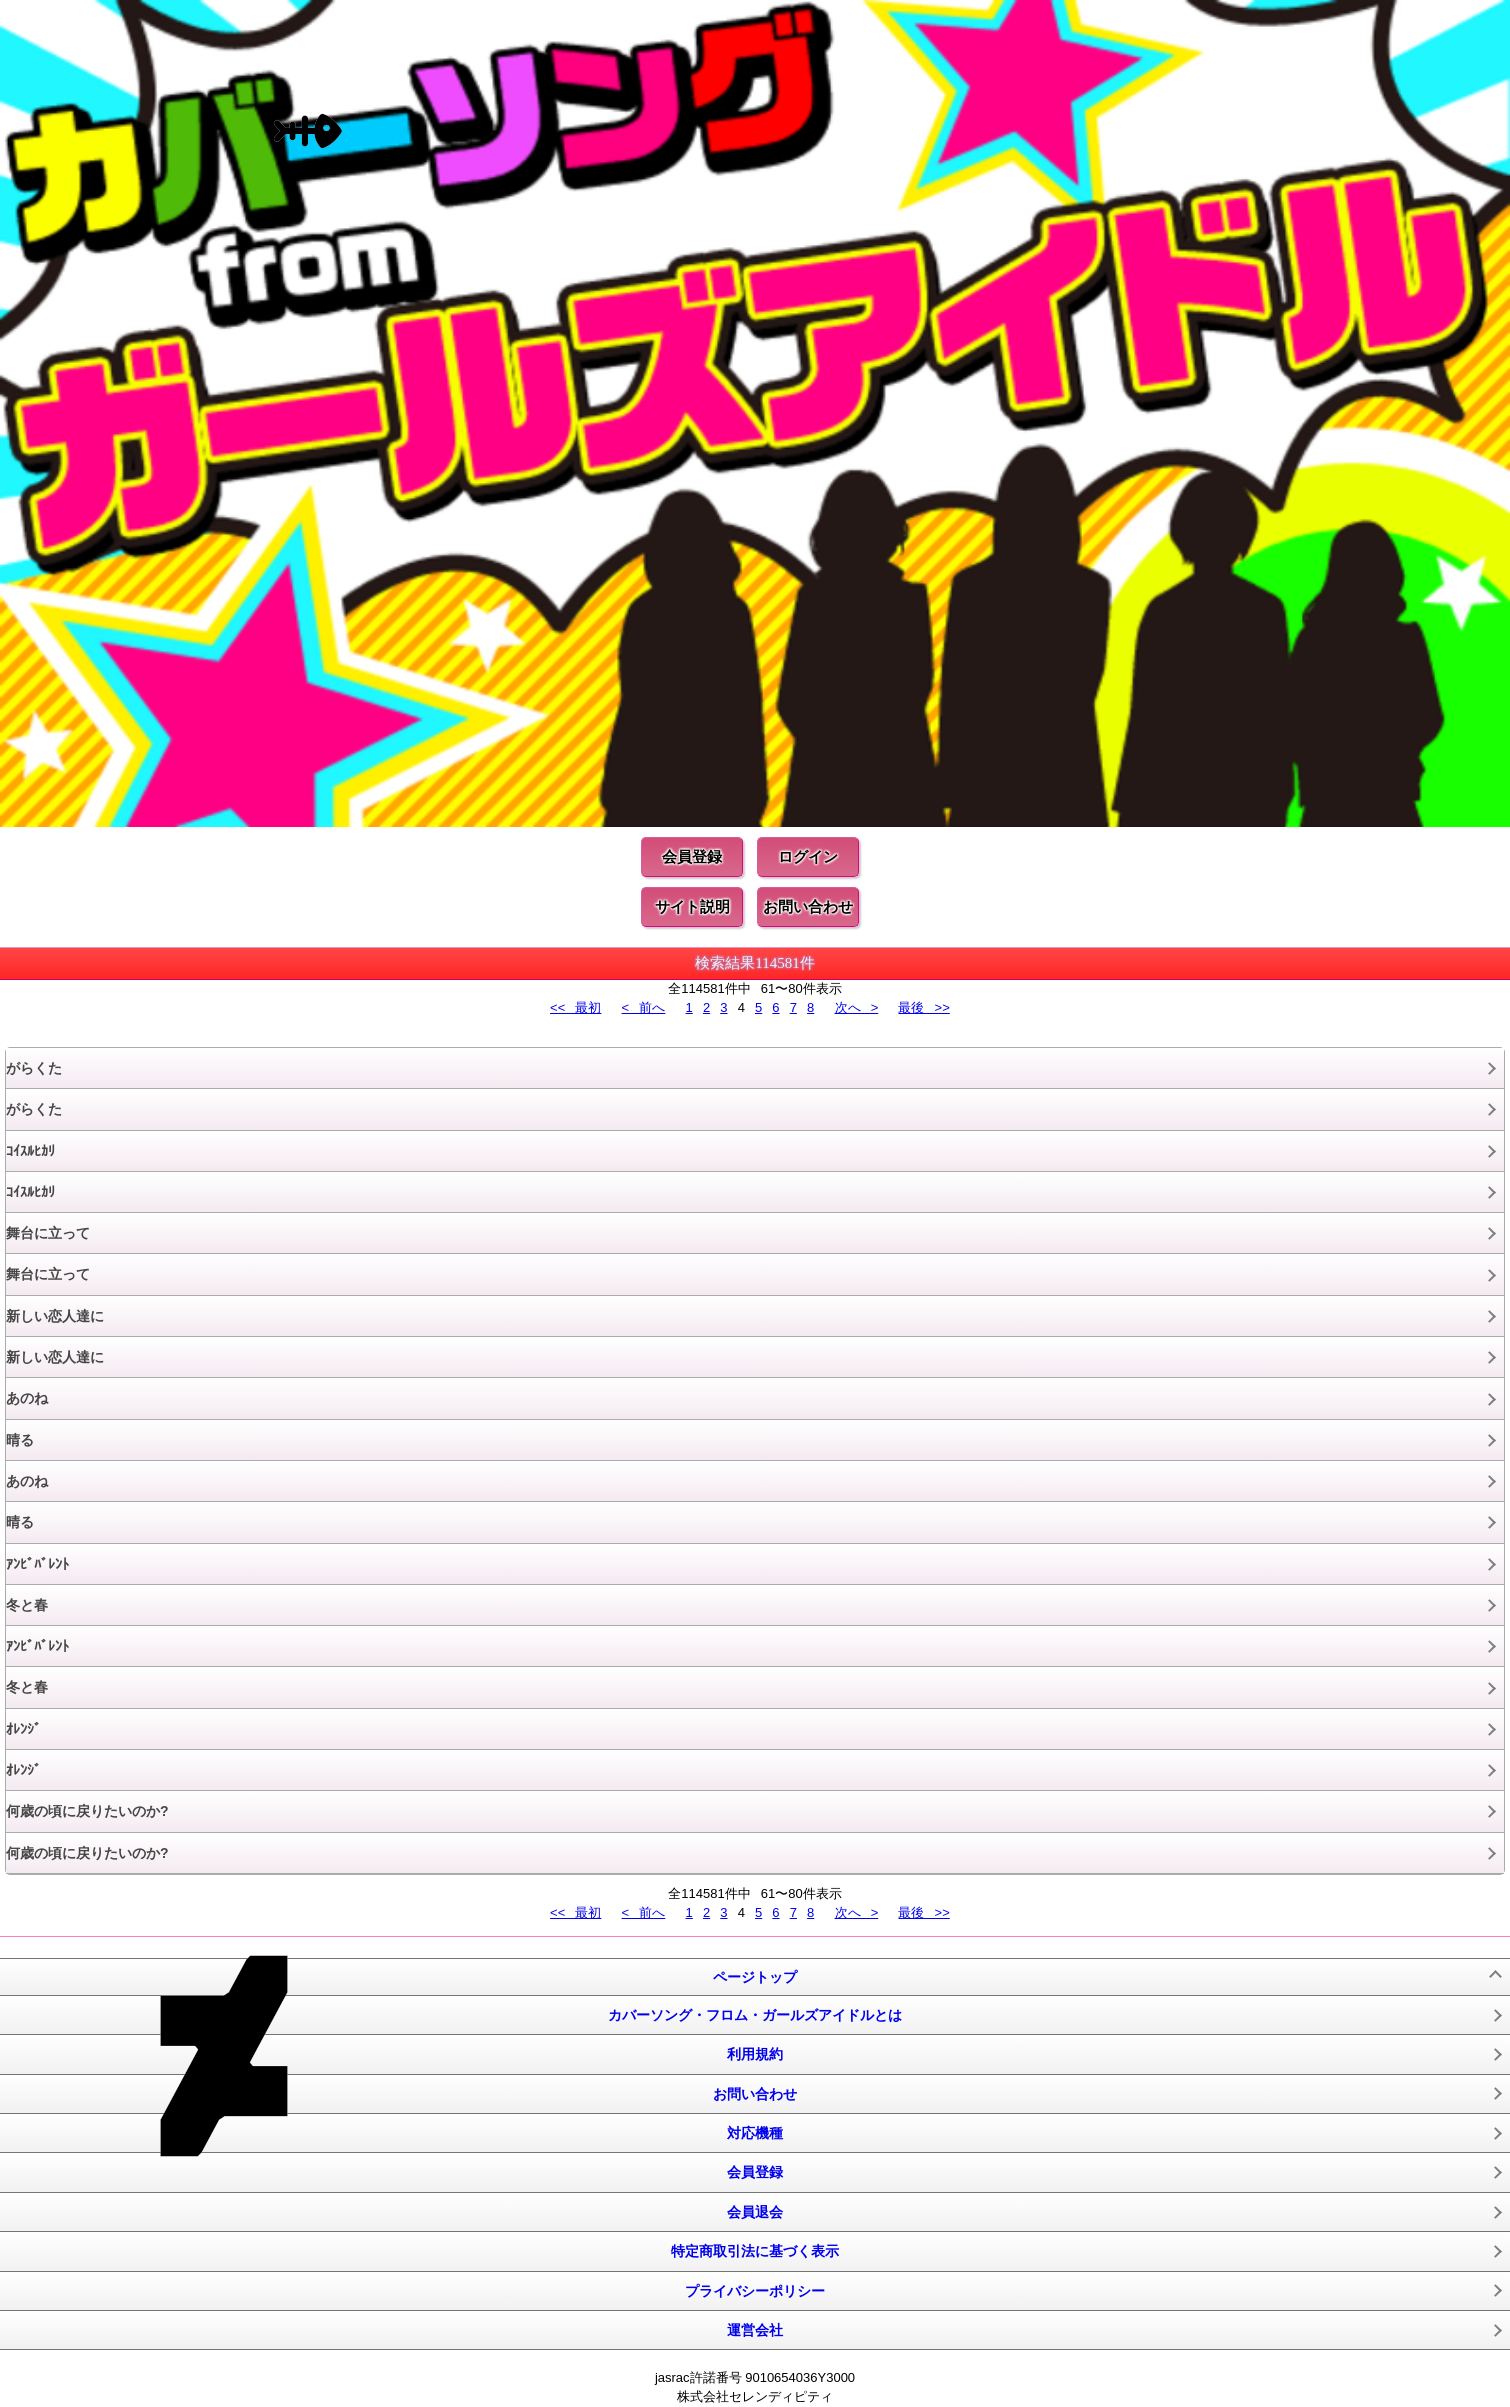 Image resolution: width=1510 pixels, height=2407 pixels. I want to click on indicates empty state or no results found, so click(308, 131).